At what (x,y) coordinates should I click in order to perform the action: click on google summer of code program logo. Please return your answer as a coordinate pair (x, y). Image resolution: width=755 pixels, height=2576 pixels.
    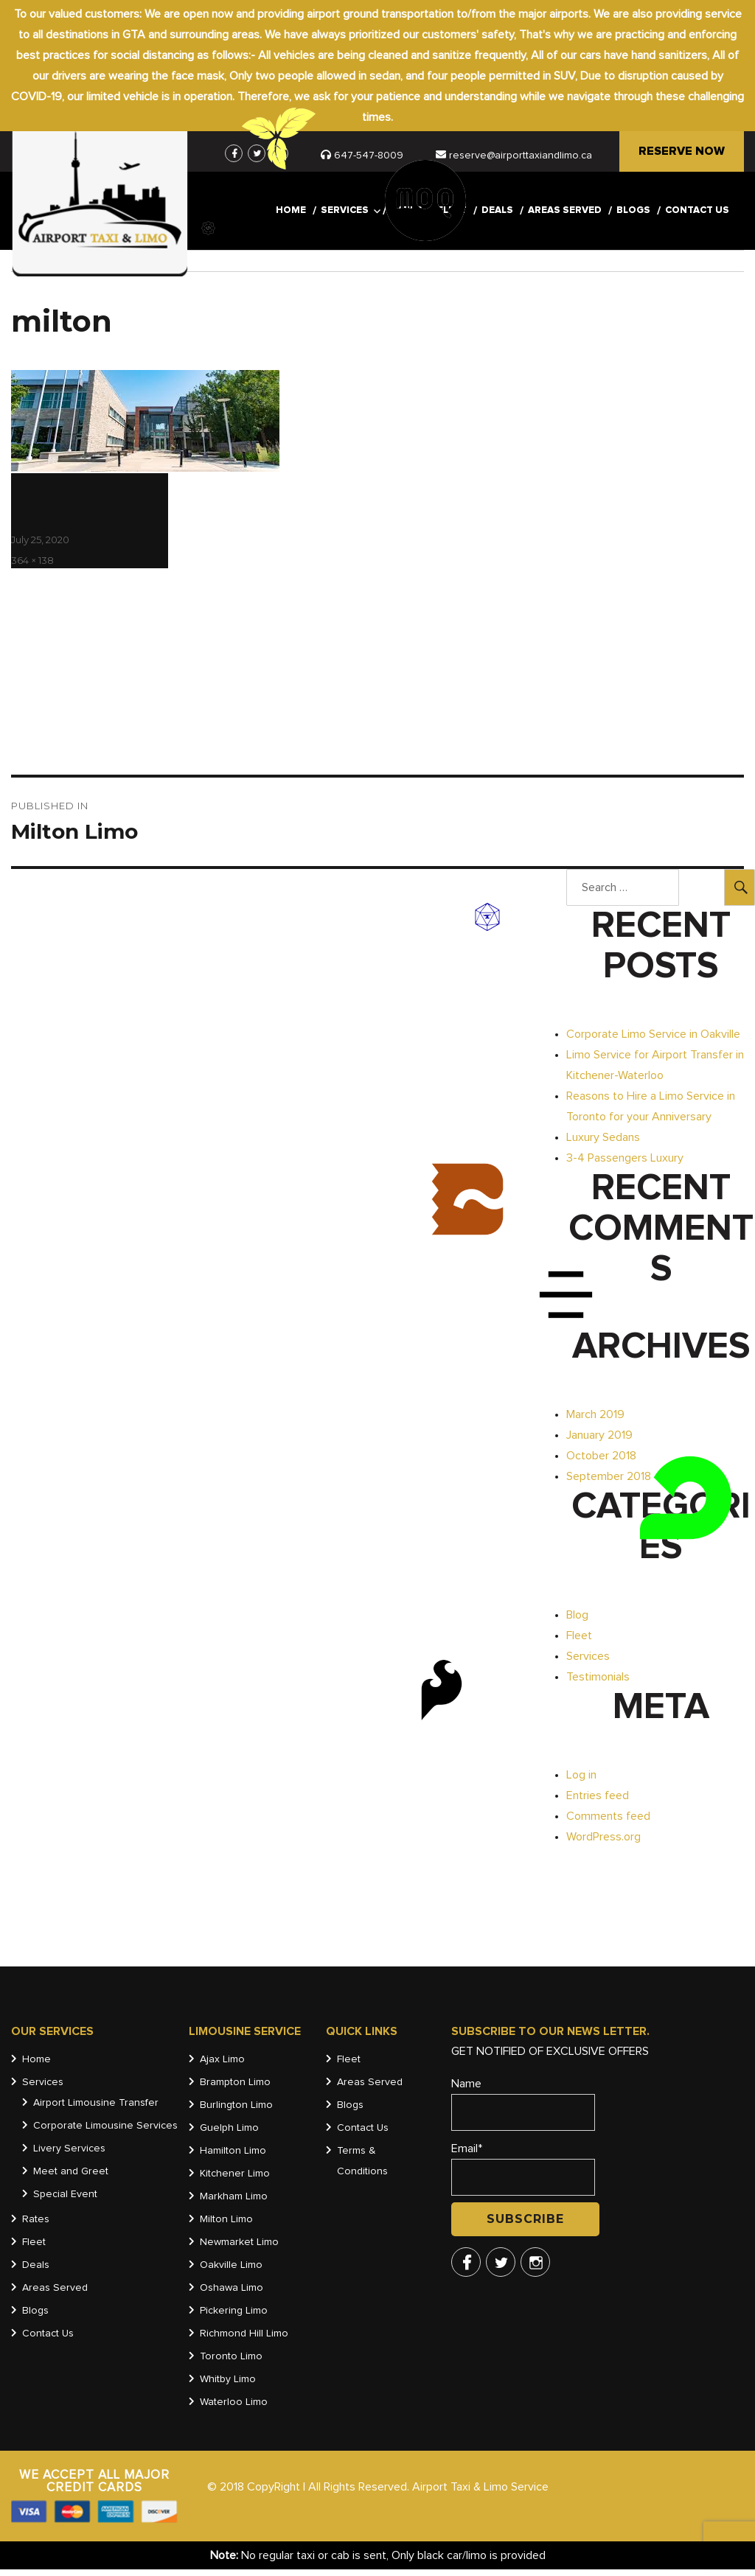
    Looking at the image, I should click on (208, 228).